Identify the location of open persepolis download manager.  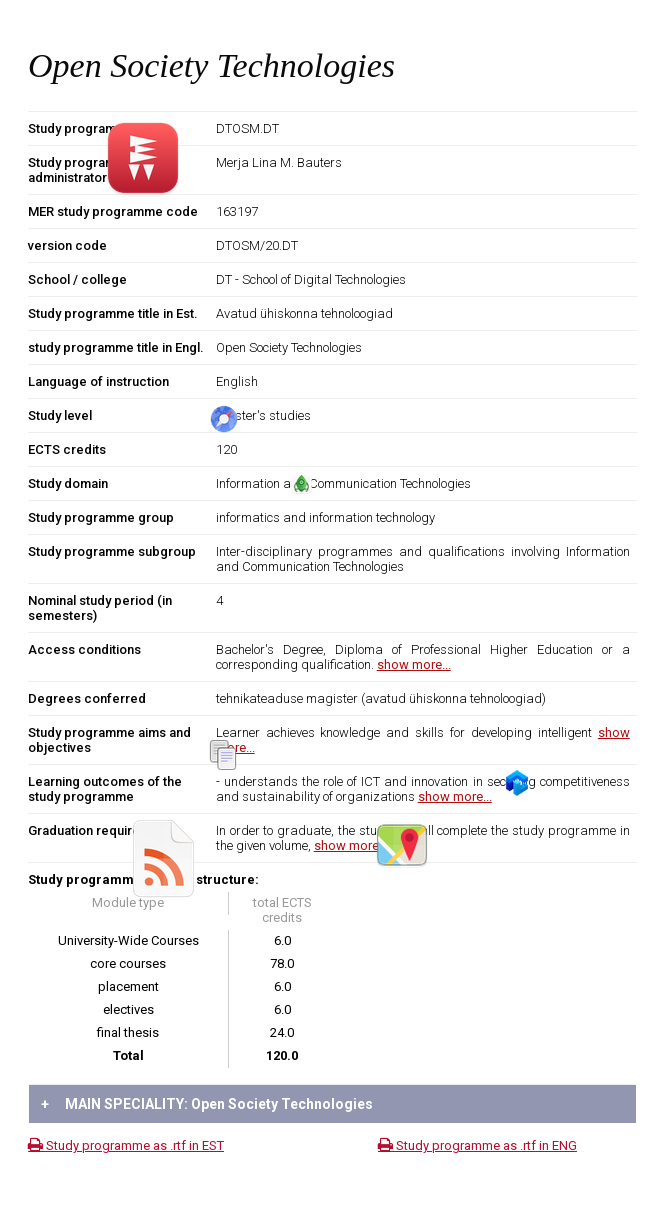
(143, 158).